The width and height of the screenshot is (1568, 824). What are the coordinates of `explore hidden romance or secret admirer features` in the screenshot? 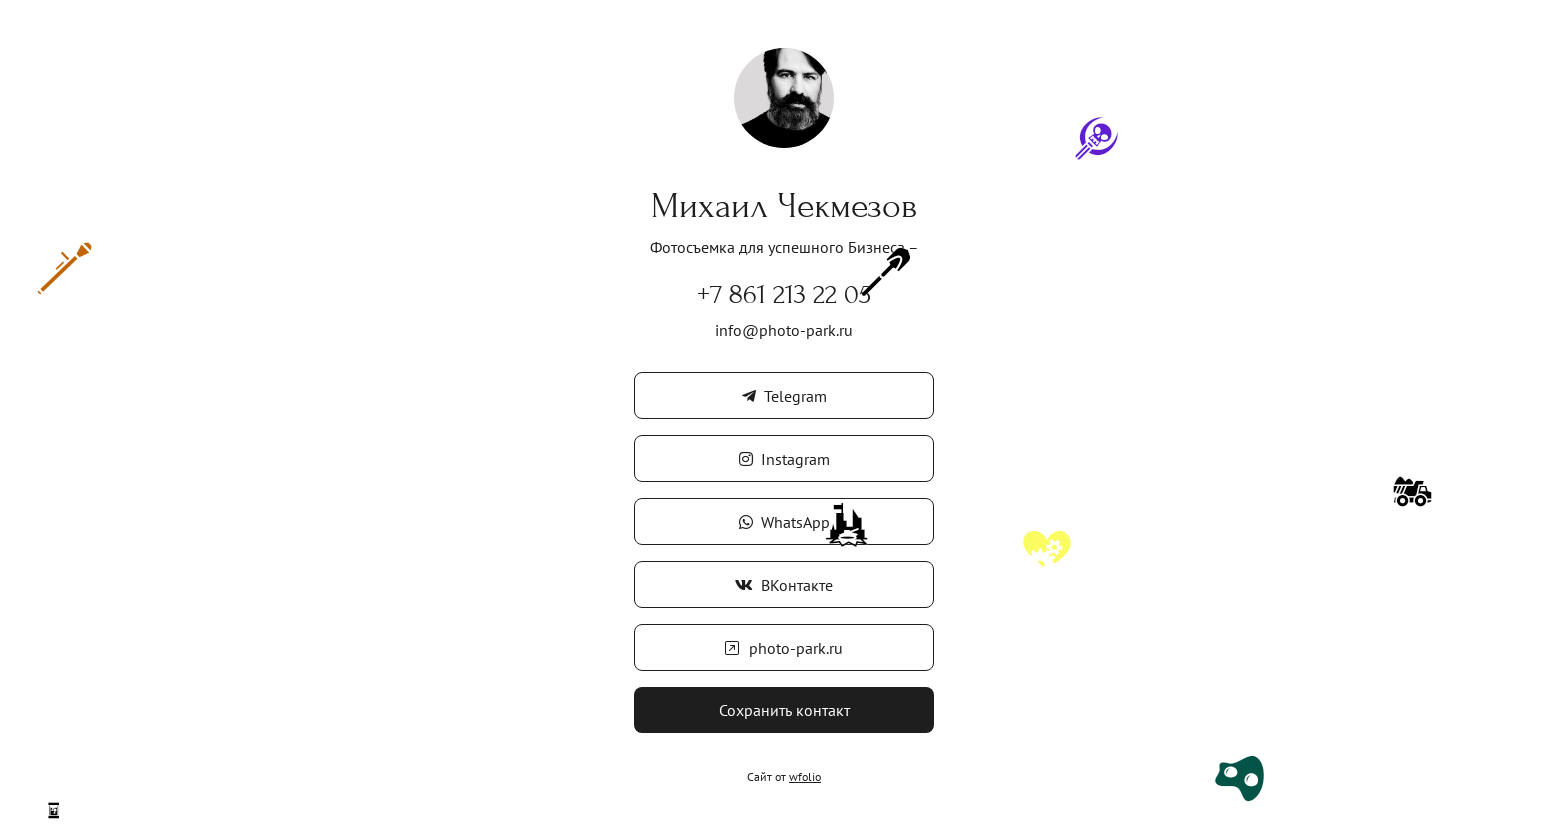 It's located at (1047, 552).